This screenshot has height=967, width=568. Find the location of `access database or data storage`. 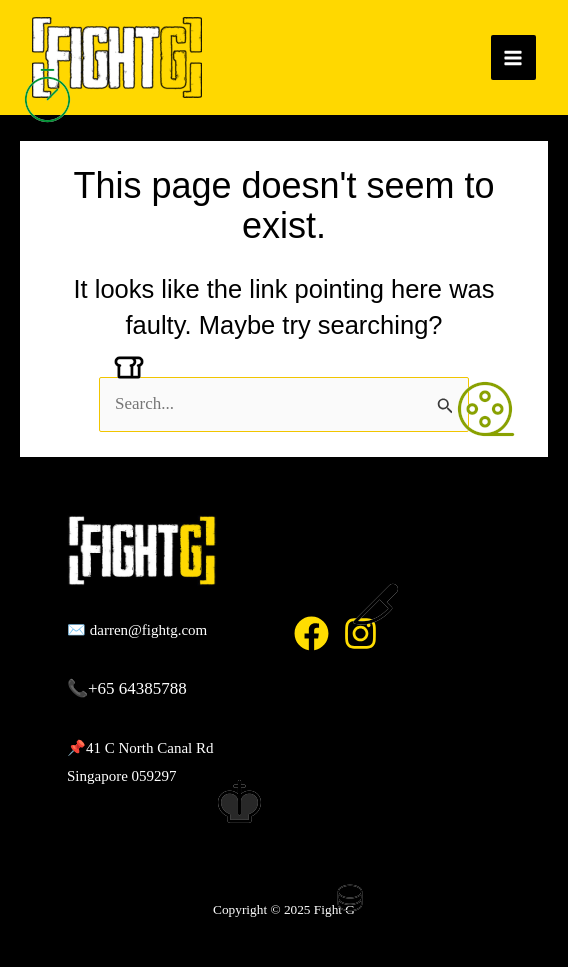

access database or data storage is located at coordinates (350, 898).